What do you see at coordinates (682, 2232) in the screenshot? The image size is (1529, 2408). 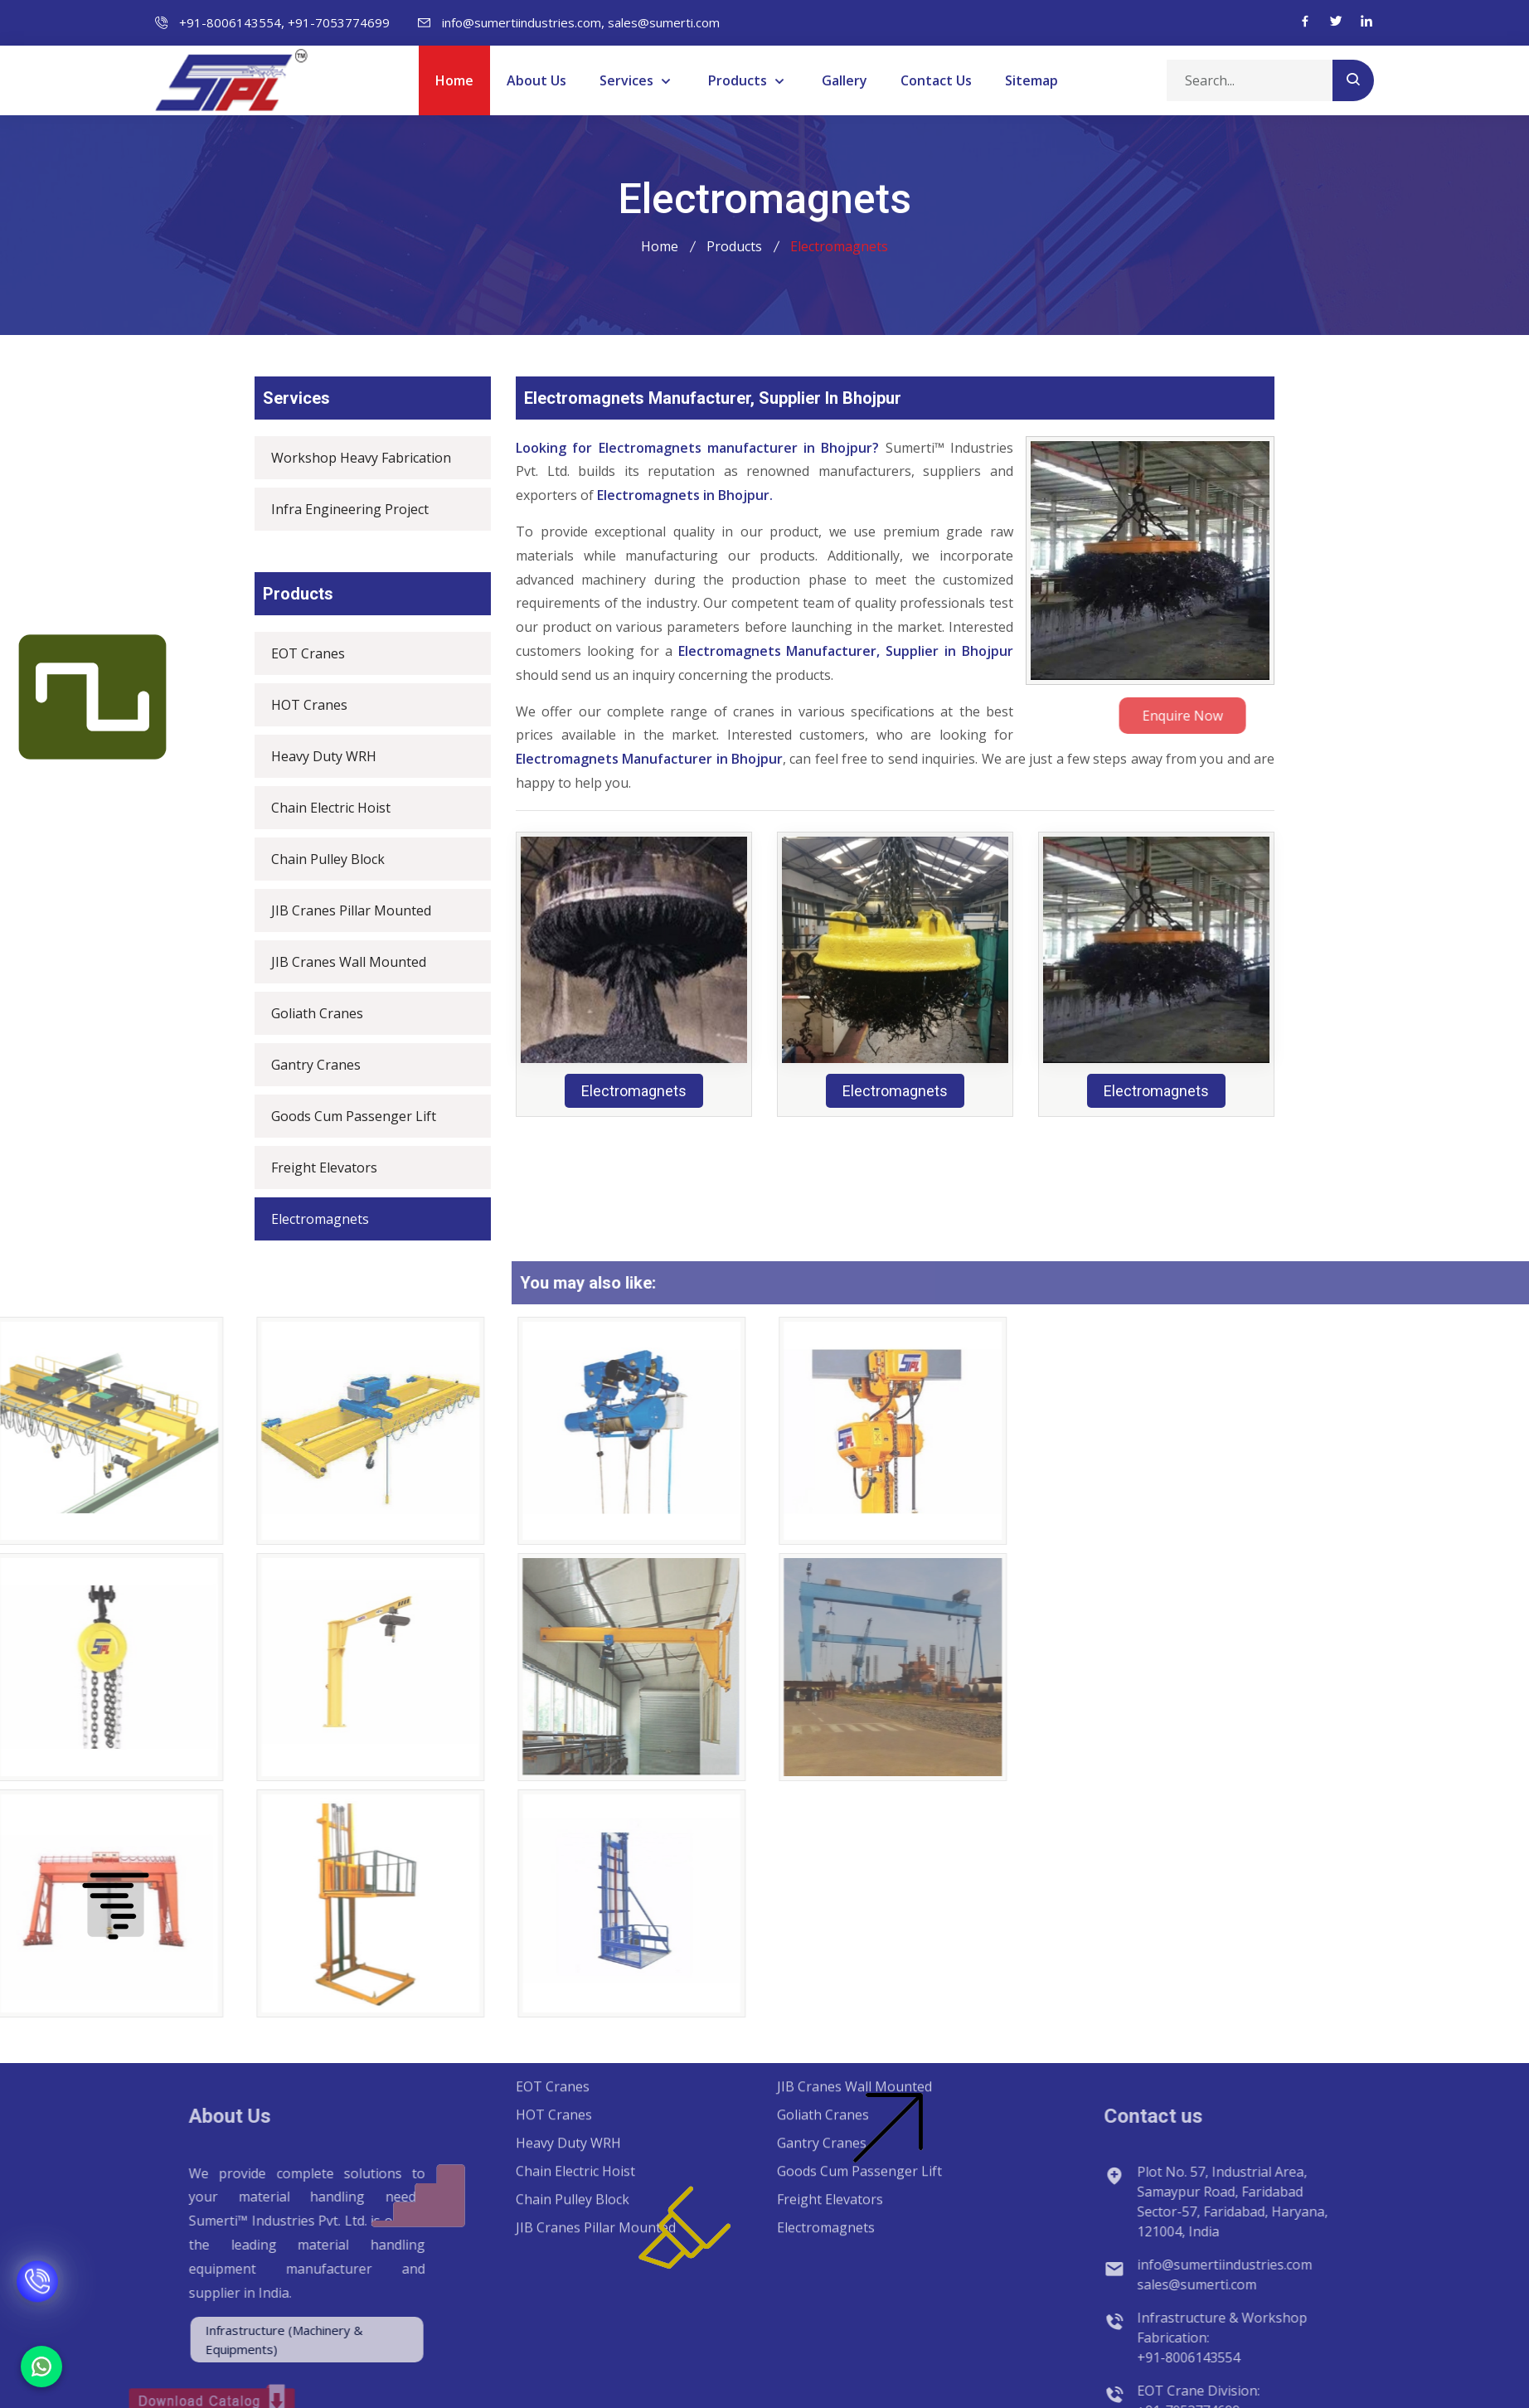 I see `highlight or mark selected text` at bounding box center [682, 2232].